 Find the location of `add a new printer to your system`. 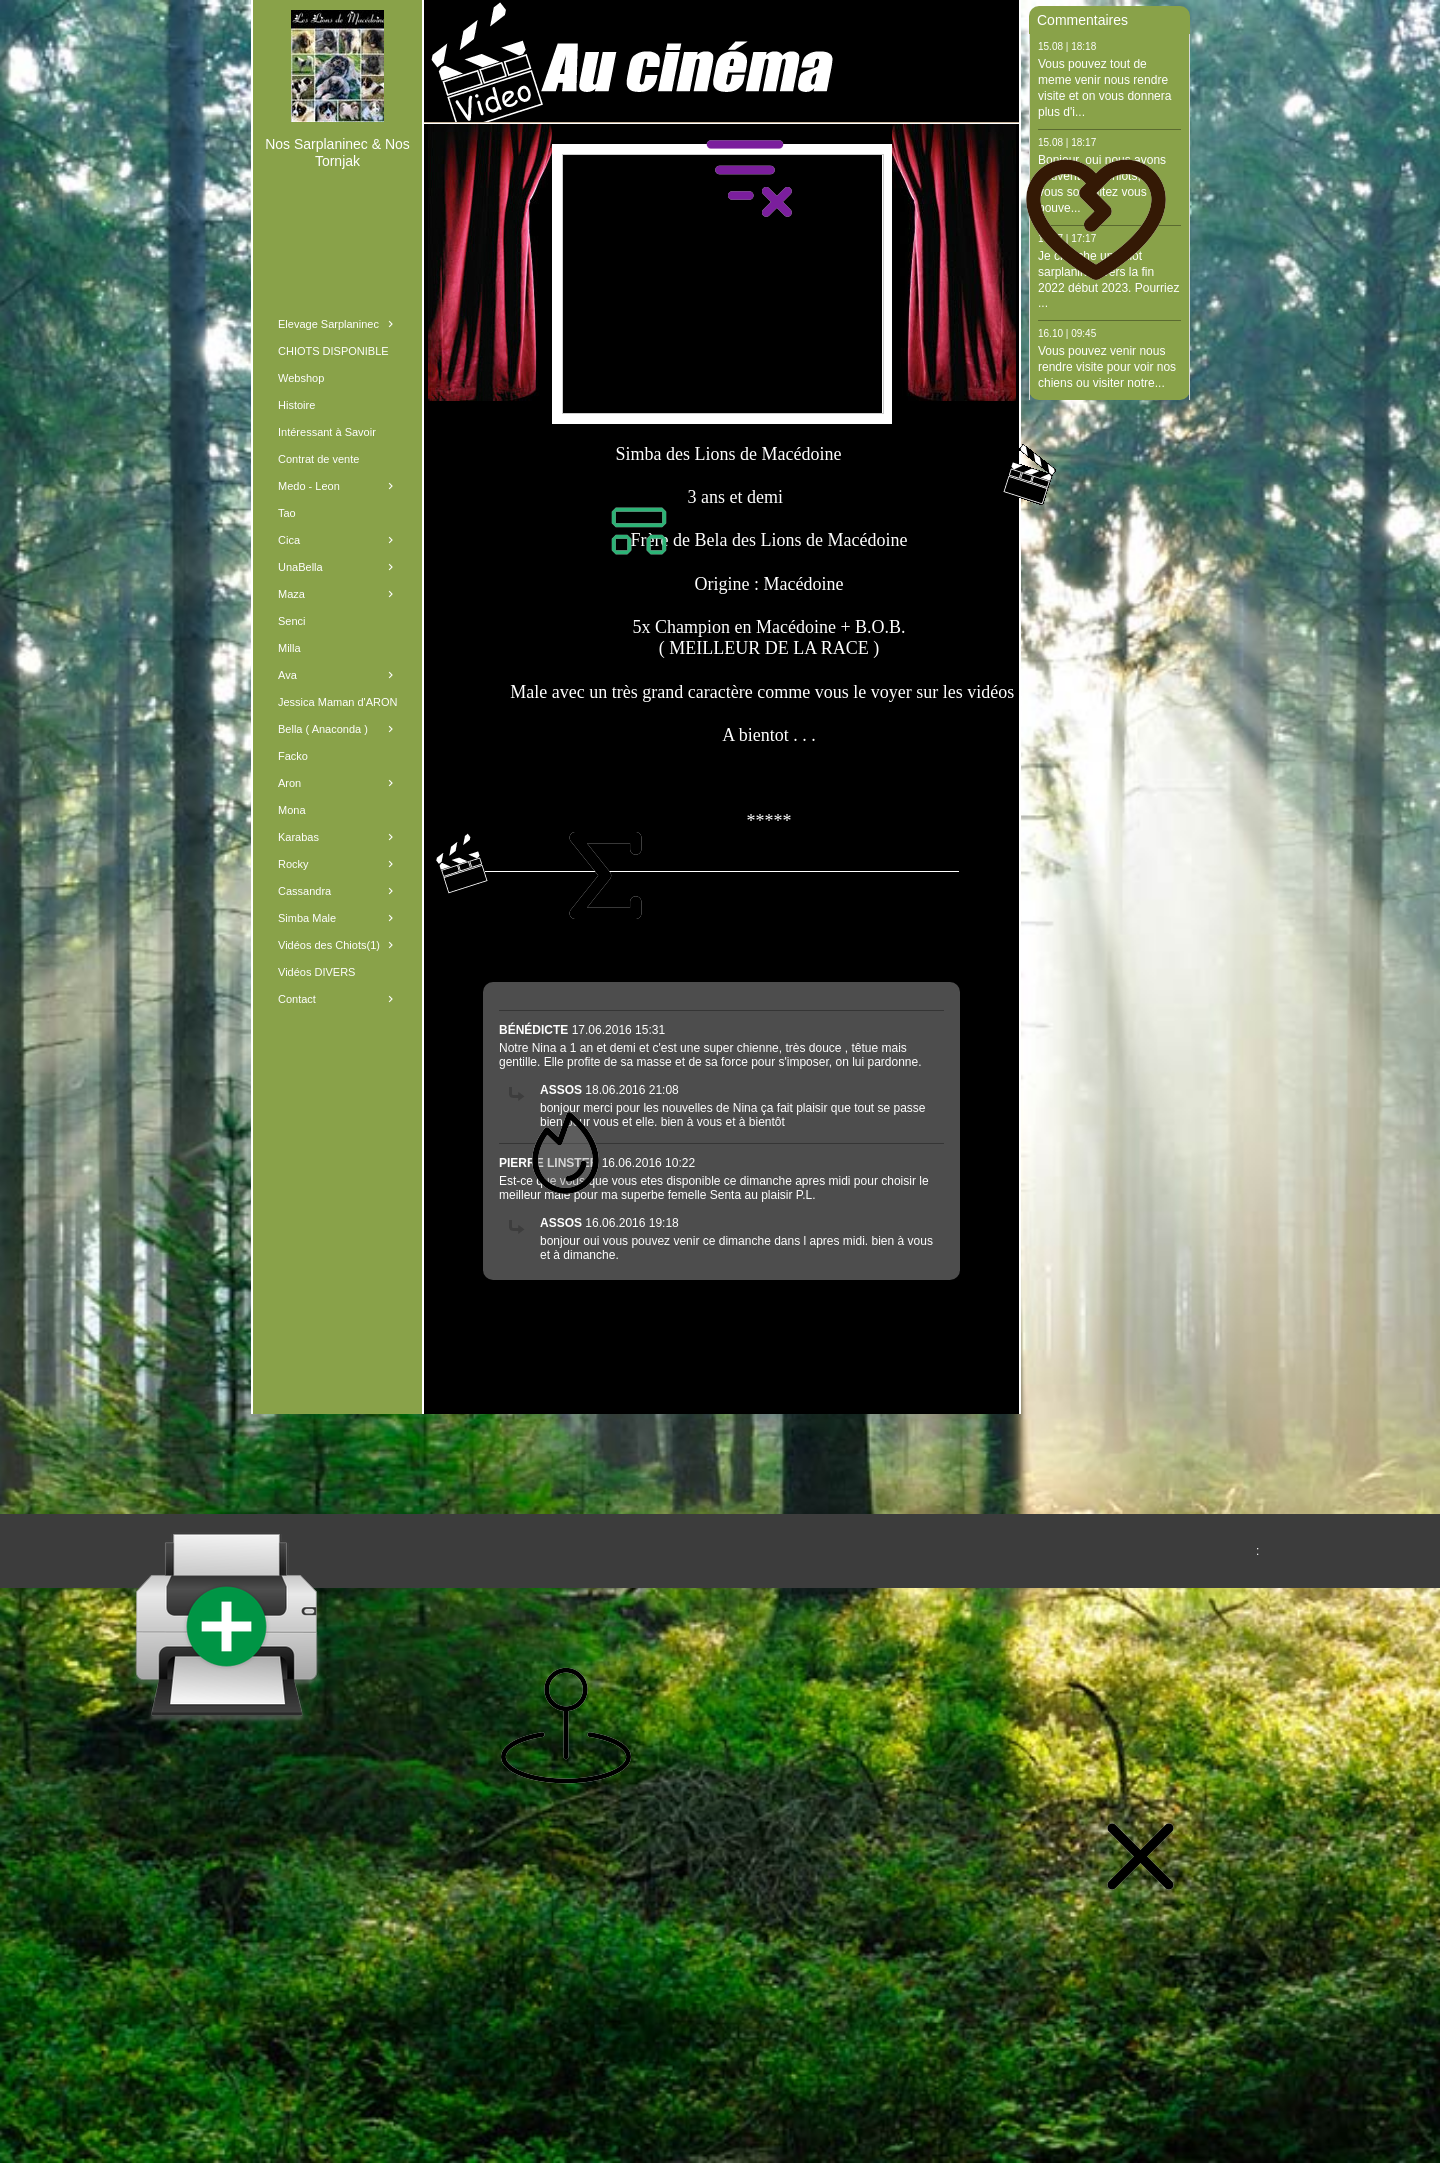

add a new printer to your system is located at coordinates (226, 1626).